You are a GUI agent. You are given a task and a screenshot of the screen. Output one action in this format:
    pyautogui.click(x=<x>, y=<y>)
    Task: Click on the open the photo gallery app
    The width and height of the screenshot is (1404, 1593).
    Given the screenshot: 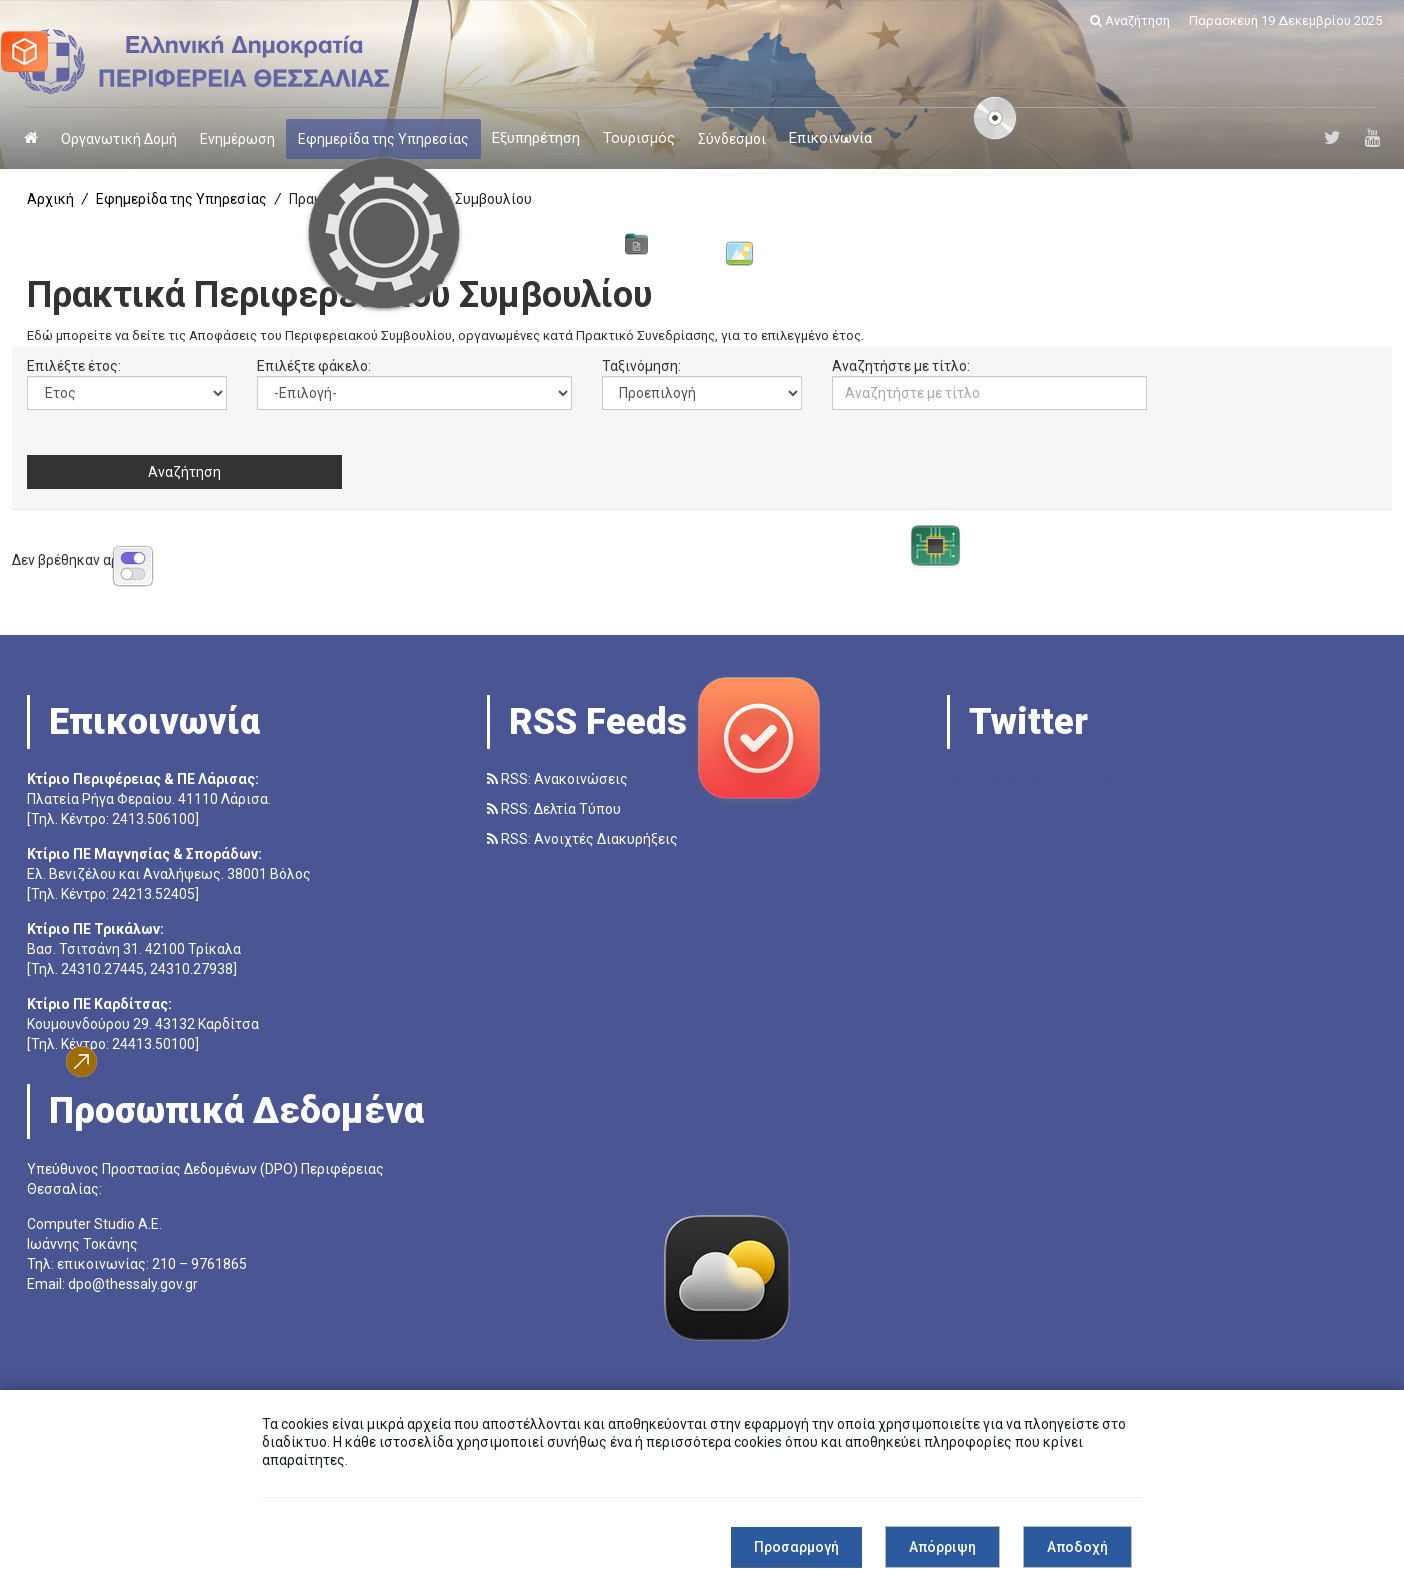 What is the action you would take?
    pyautogui.click(x=739, y=253)
    